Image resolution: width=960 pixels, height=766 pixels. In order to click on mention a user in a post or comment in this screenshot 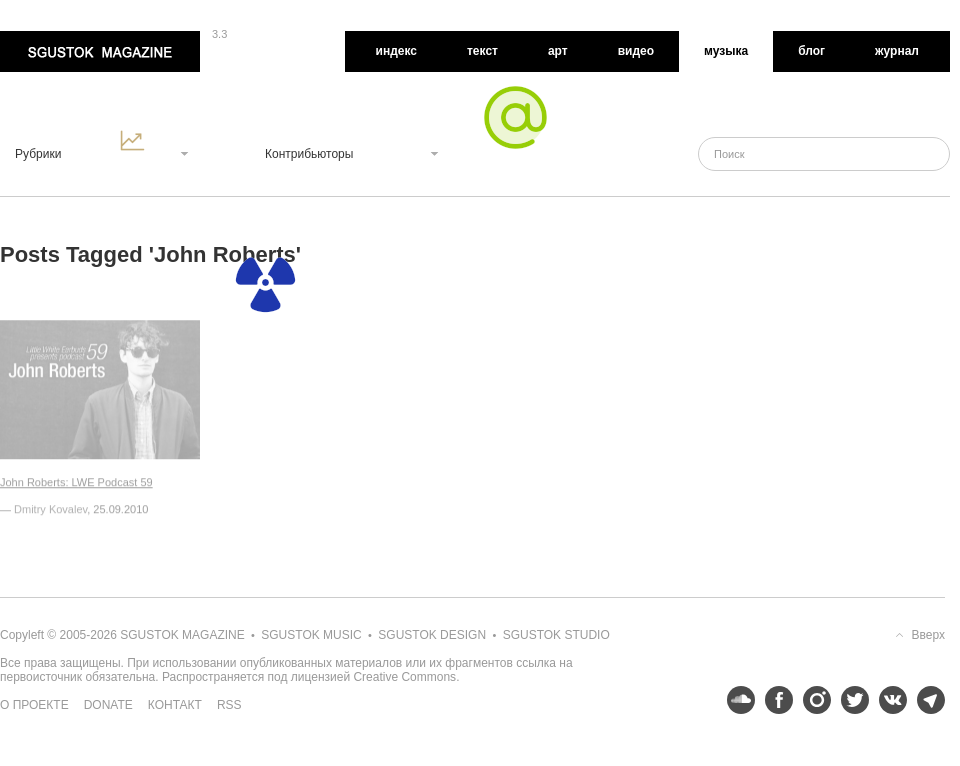, I will do `click(515, 117)`.